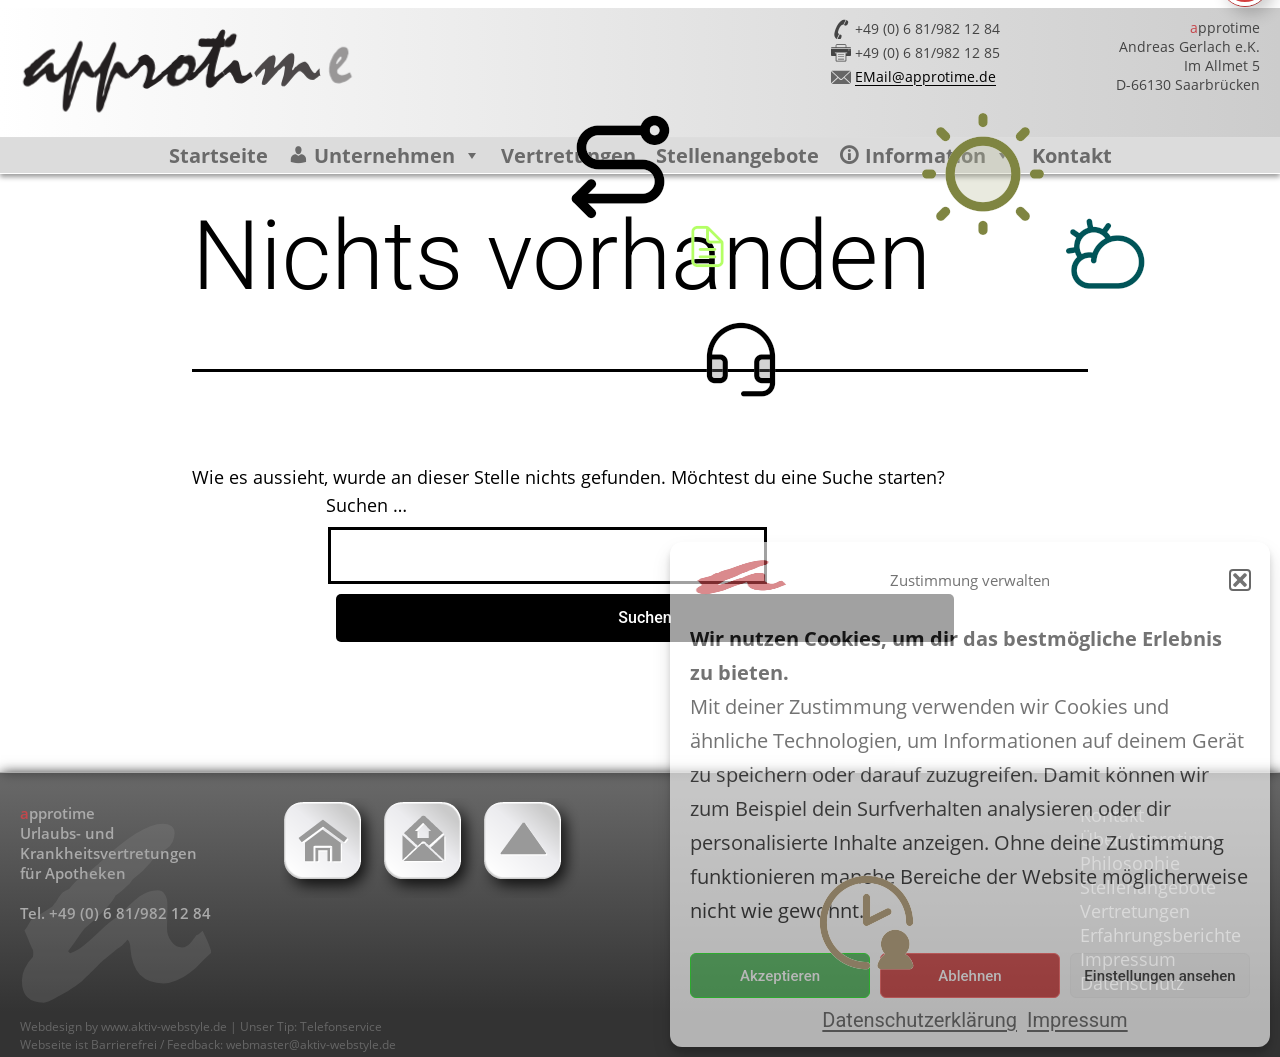 The height and width of the screenshot is (1057, 1280). I want to click on reduce screen brightness, so click(983, 174).